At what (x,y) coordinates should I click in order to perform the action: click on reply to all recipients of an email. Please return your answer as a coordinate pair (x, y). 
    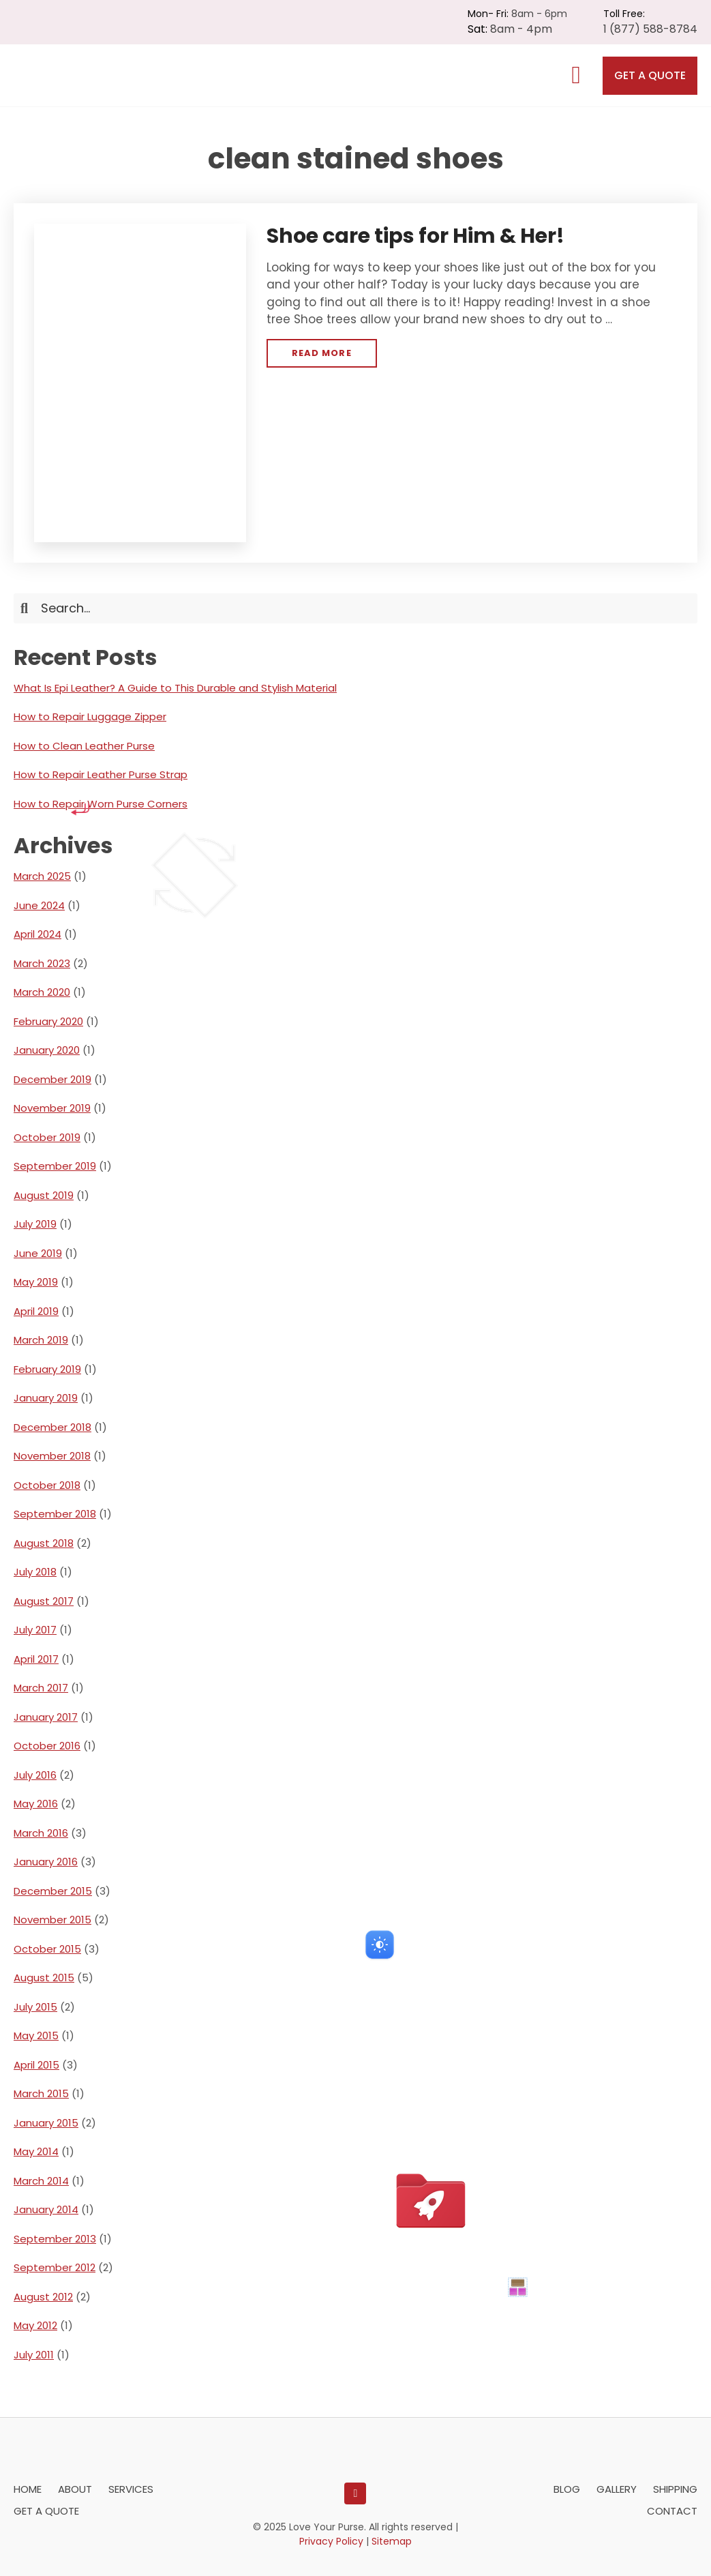
    Looking at the image, I should click on (80, 808).